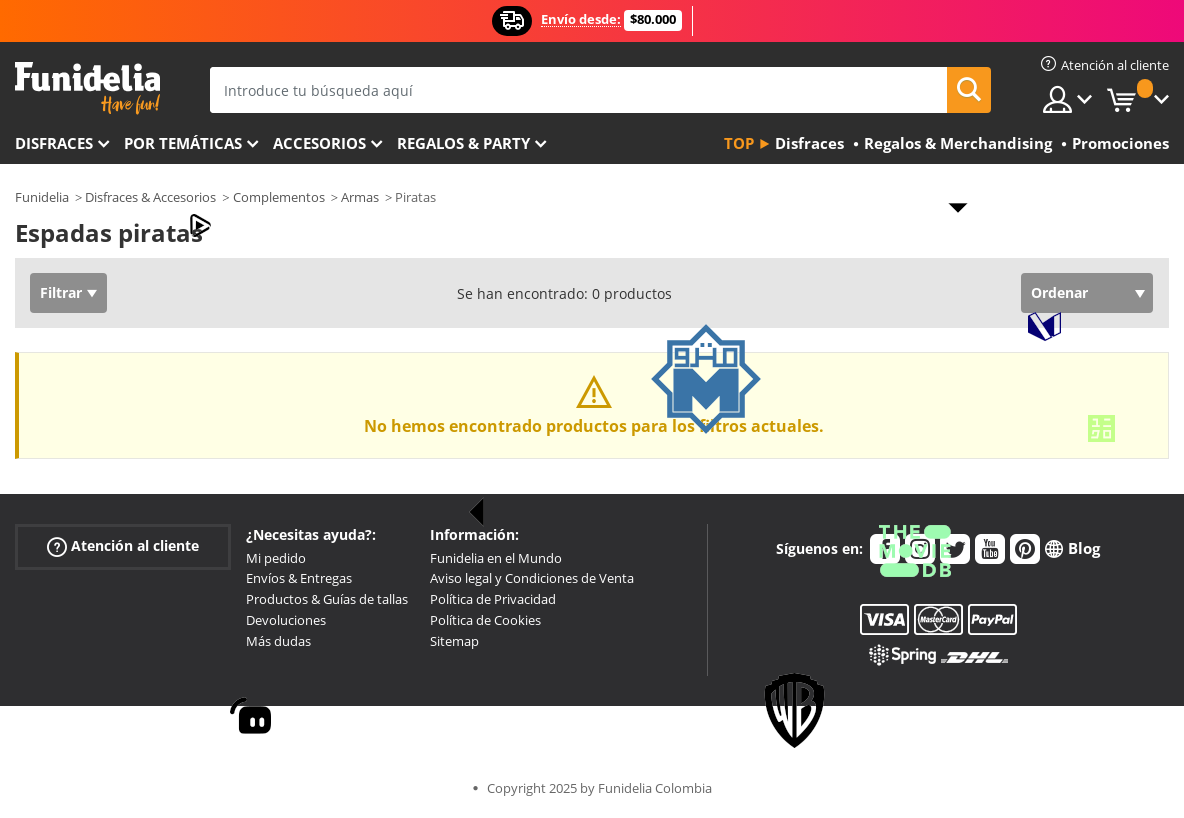  What do you see at coordinates (250, 715) in the screenshot?
I see `open streamlabs streaming software` at bounding box center [250, 715].